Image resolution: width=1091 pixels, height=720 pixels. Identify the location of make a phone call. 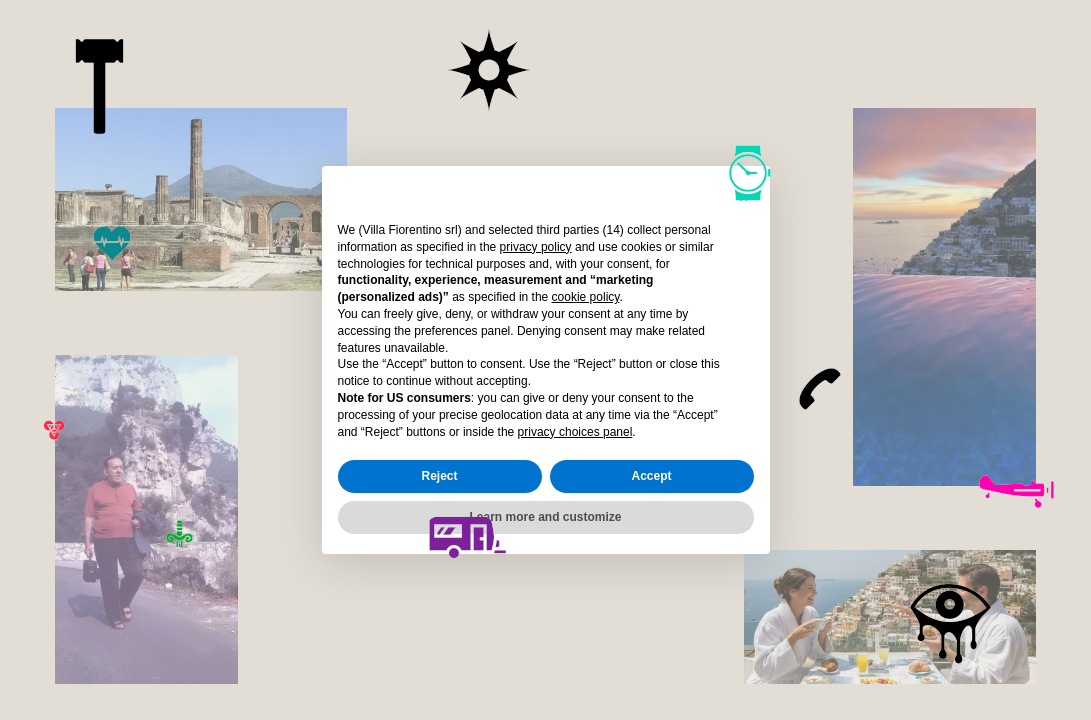
(820, 389).